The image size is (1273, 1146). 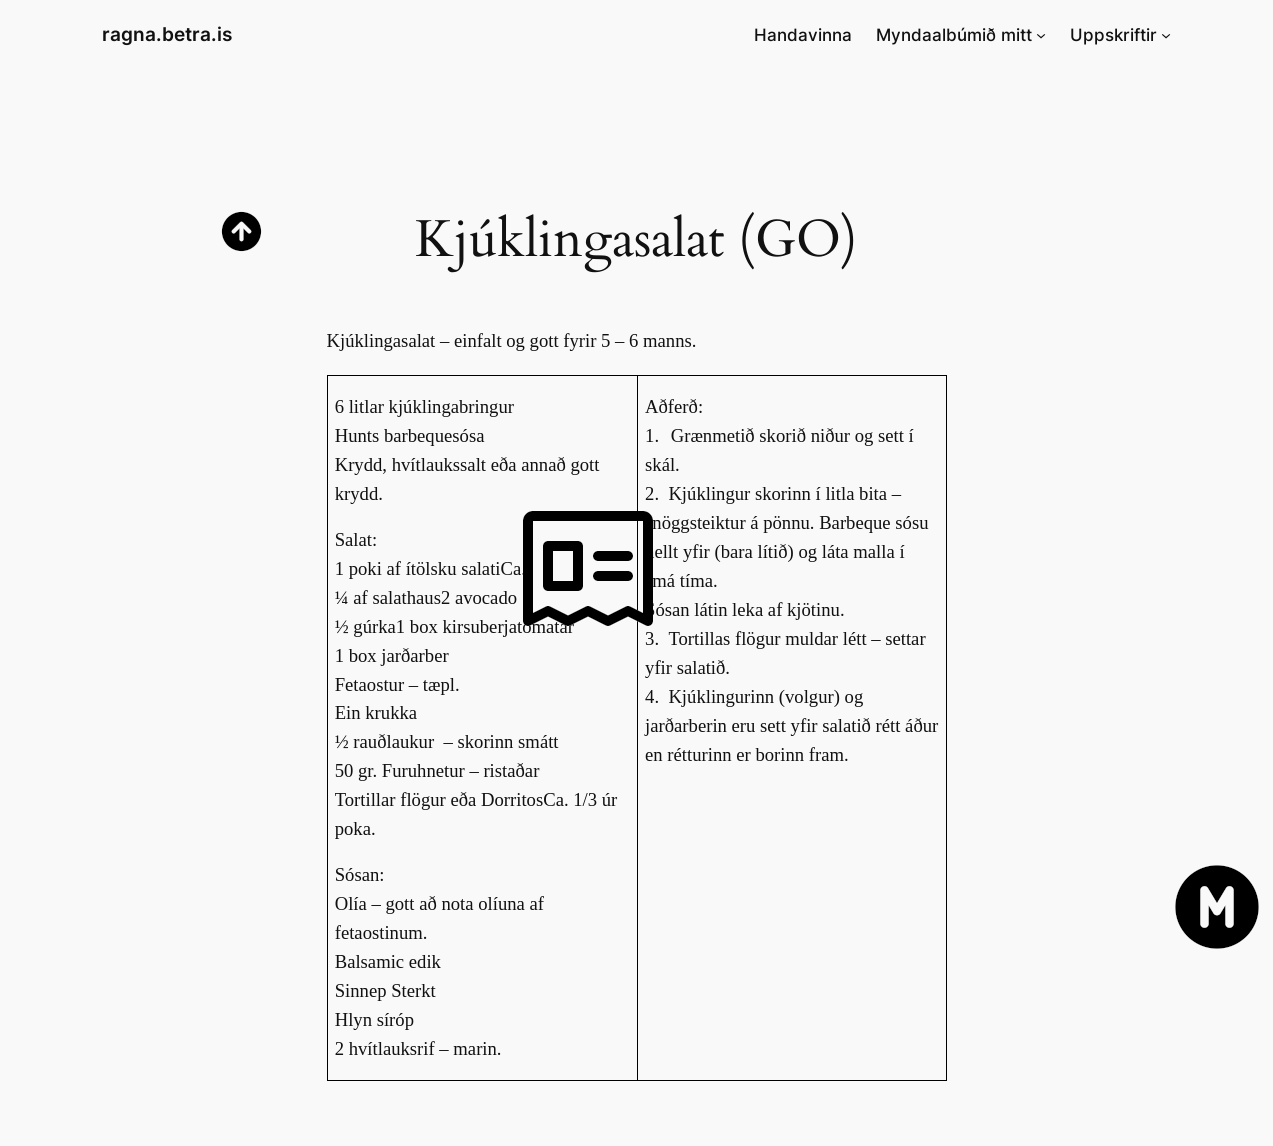 I want to click on view news or article clippings, so click(x=588, y=566).